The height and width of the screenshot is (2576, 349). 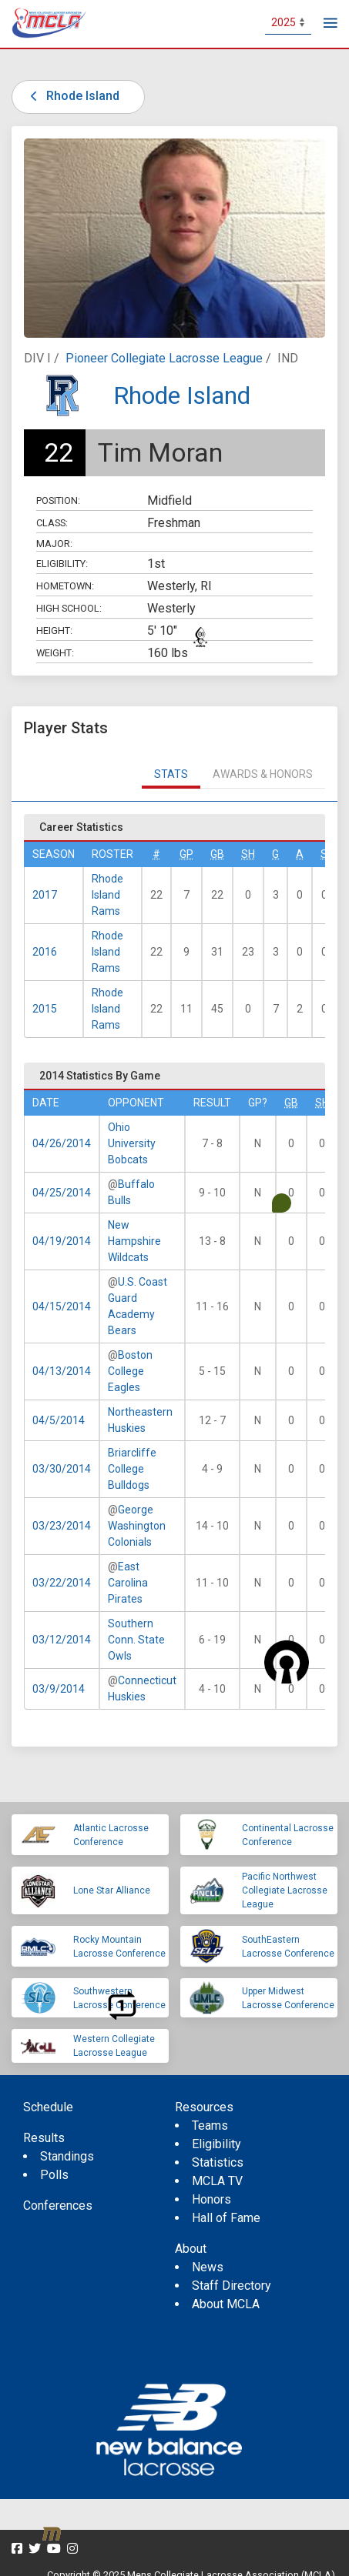 What do you see at coordinates (287, 1662) in the screenshot?
I see `open OpenVPN settings` at bounding box center [287, 1662].